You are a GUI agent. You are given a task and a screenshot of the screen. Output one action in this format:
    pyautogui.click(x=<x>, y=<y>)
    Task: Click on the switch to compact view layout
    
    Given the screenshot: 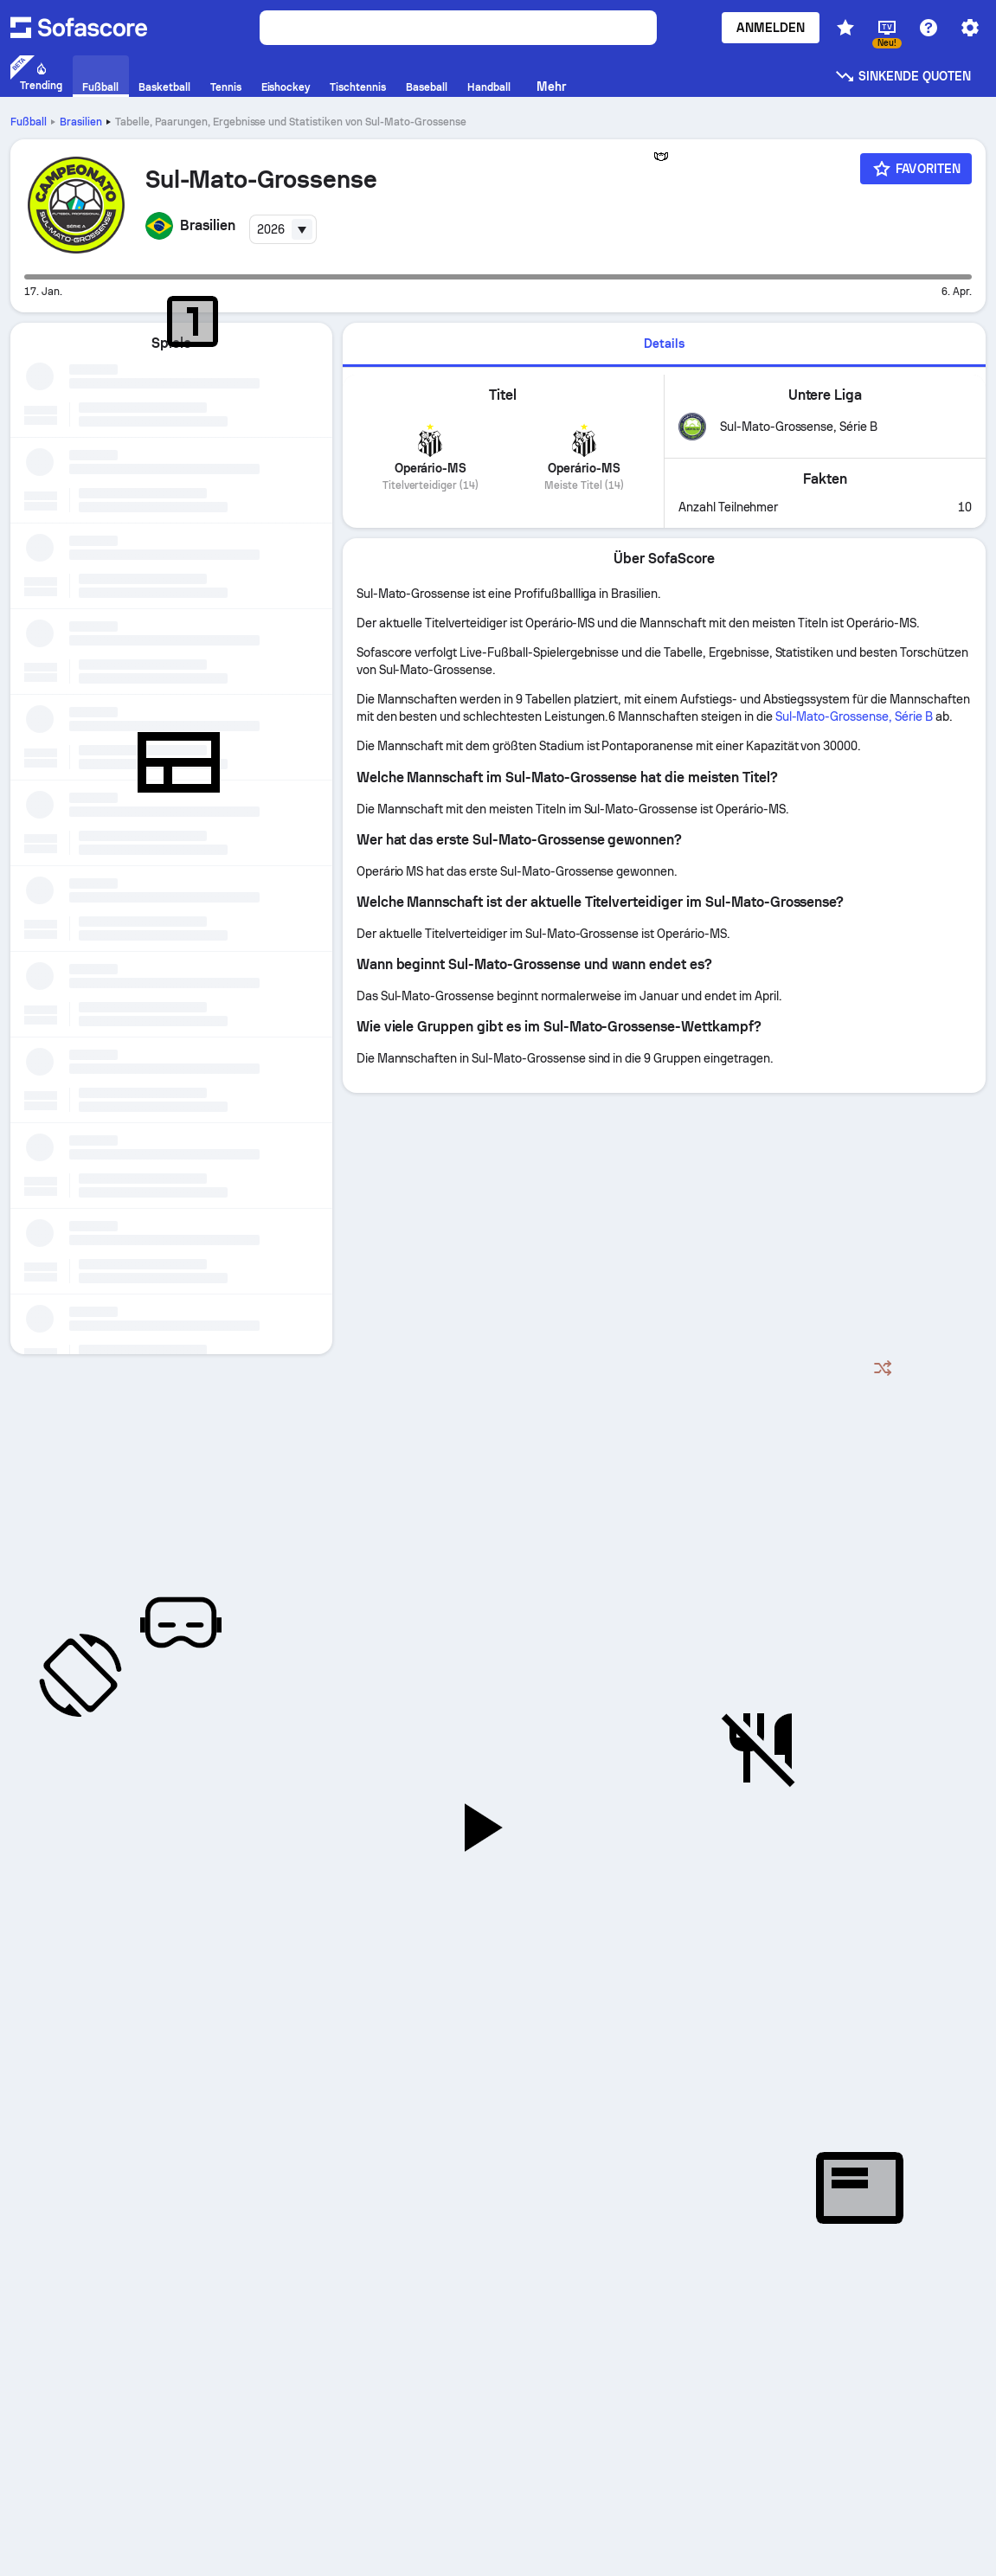 What is the action you would take?
    pyautogui.click(x=177, y=762)
    